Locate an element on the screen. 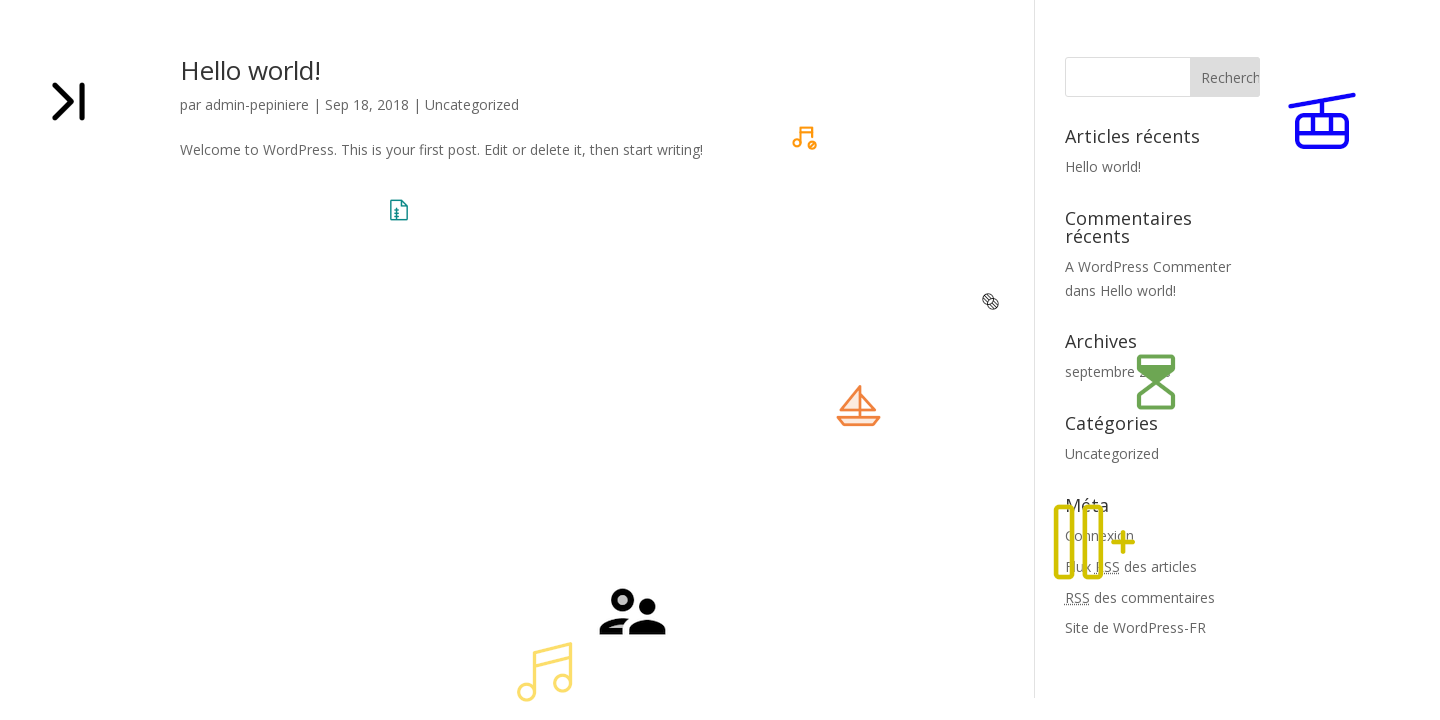 This screenshot has width=1440, height=720. add a new column to the right is located at coordinates (1088, 542).